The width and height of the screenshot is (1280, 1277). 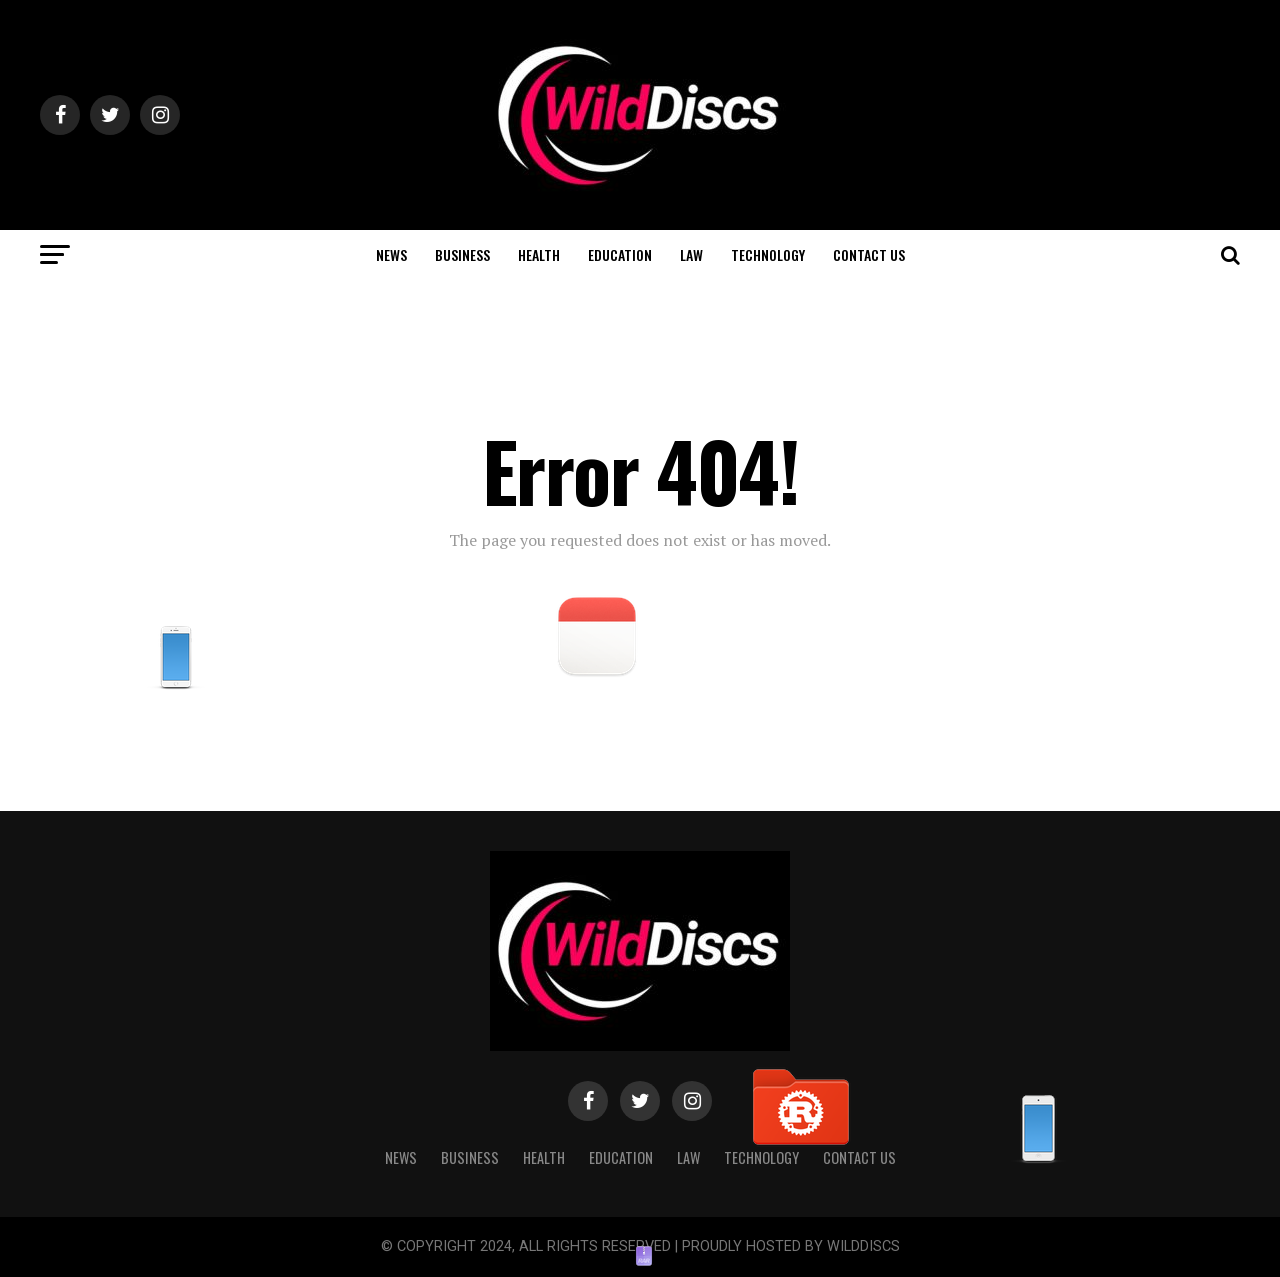 What do you see at coordinates (644, 1256) in the screenshot?
I see `a compressed RAR archive file` at bounding box center [644, 1256].